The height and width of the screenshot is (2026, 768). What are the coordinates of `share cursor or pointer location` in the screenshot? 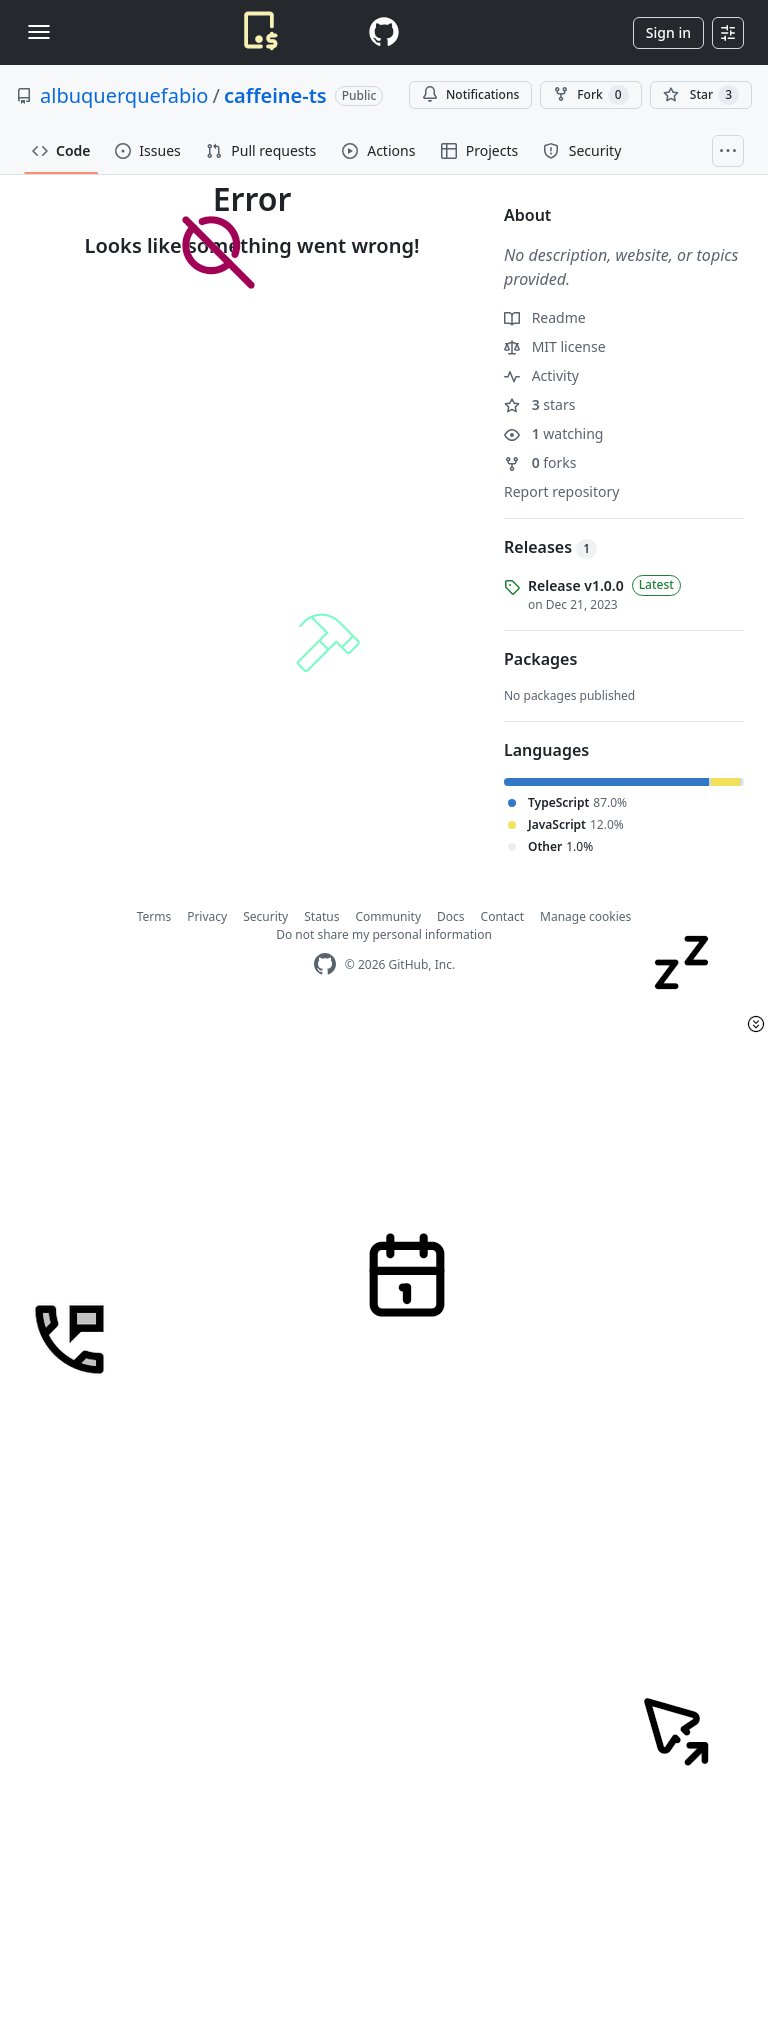 It's located at (674, 1728).